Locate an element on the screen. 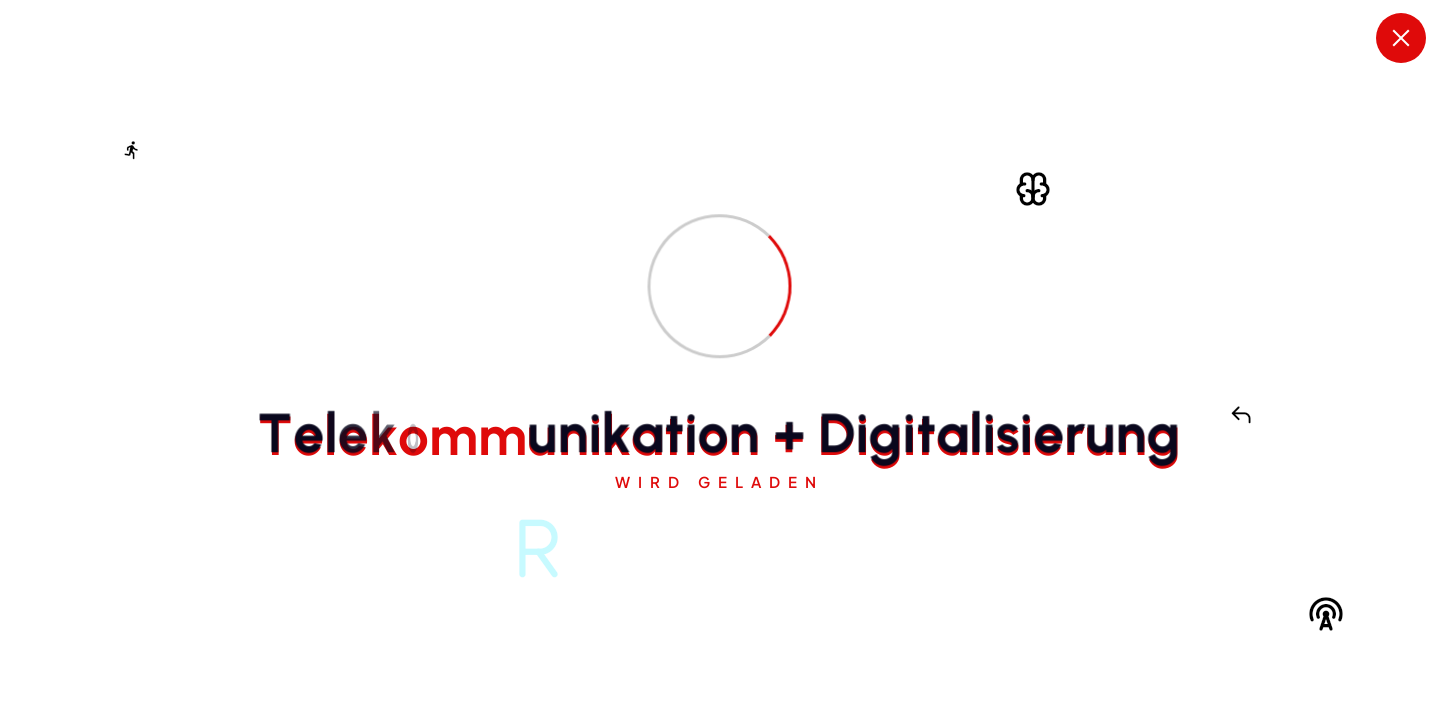 This screenshot has height=720, width=1439. access broadcast or transmission settings is located at coordinates (1326, 614).